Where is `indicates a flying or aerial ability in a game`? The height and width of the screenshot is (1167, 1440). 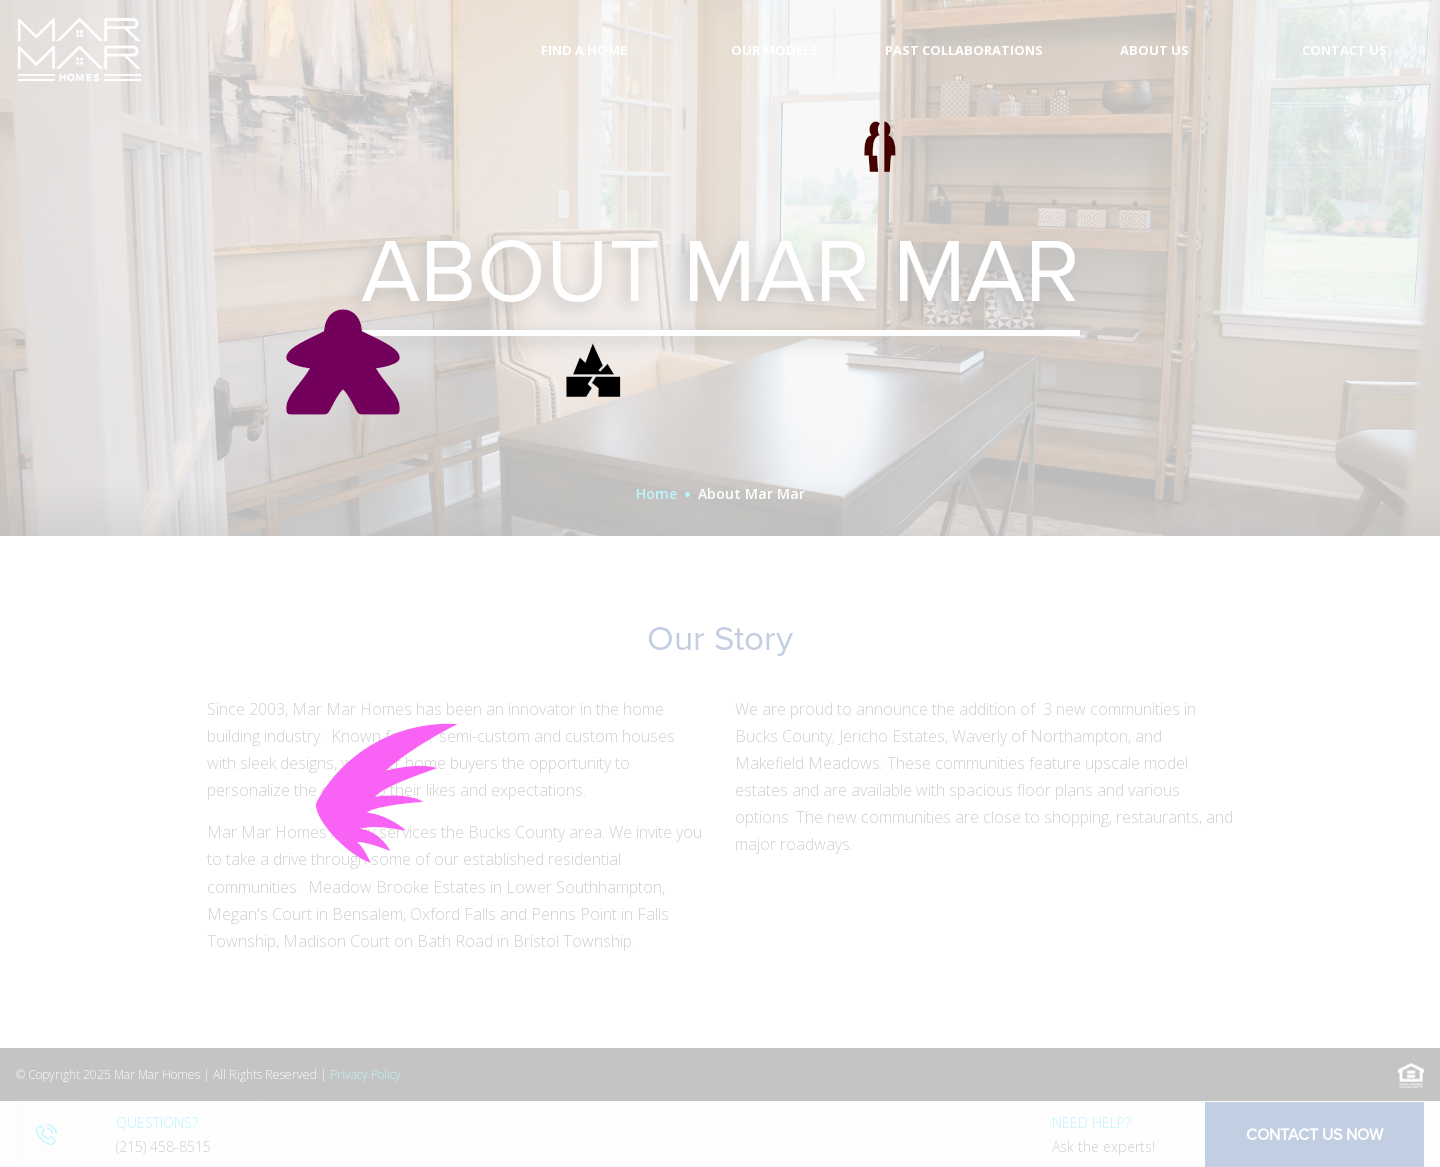
indicates a flying or aerial ability in a game is located at coordinates (387, 791).